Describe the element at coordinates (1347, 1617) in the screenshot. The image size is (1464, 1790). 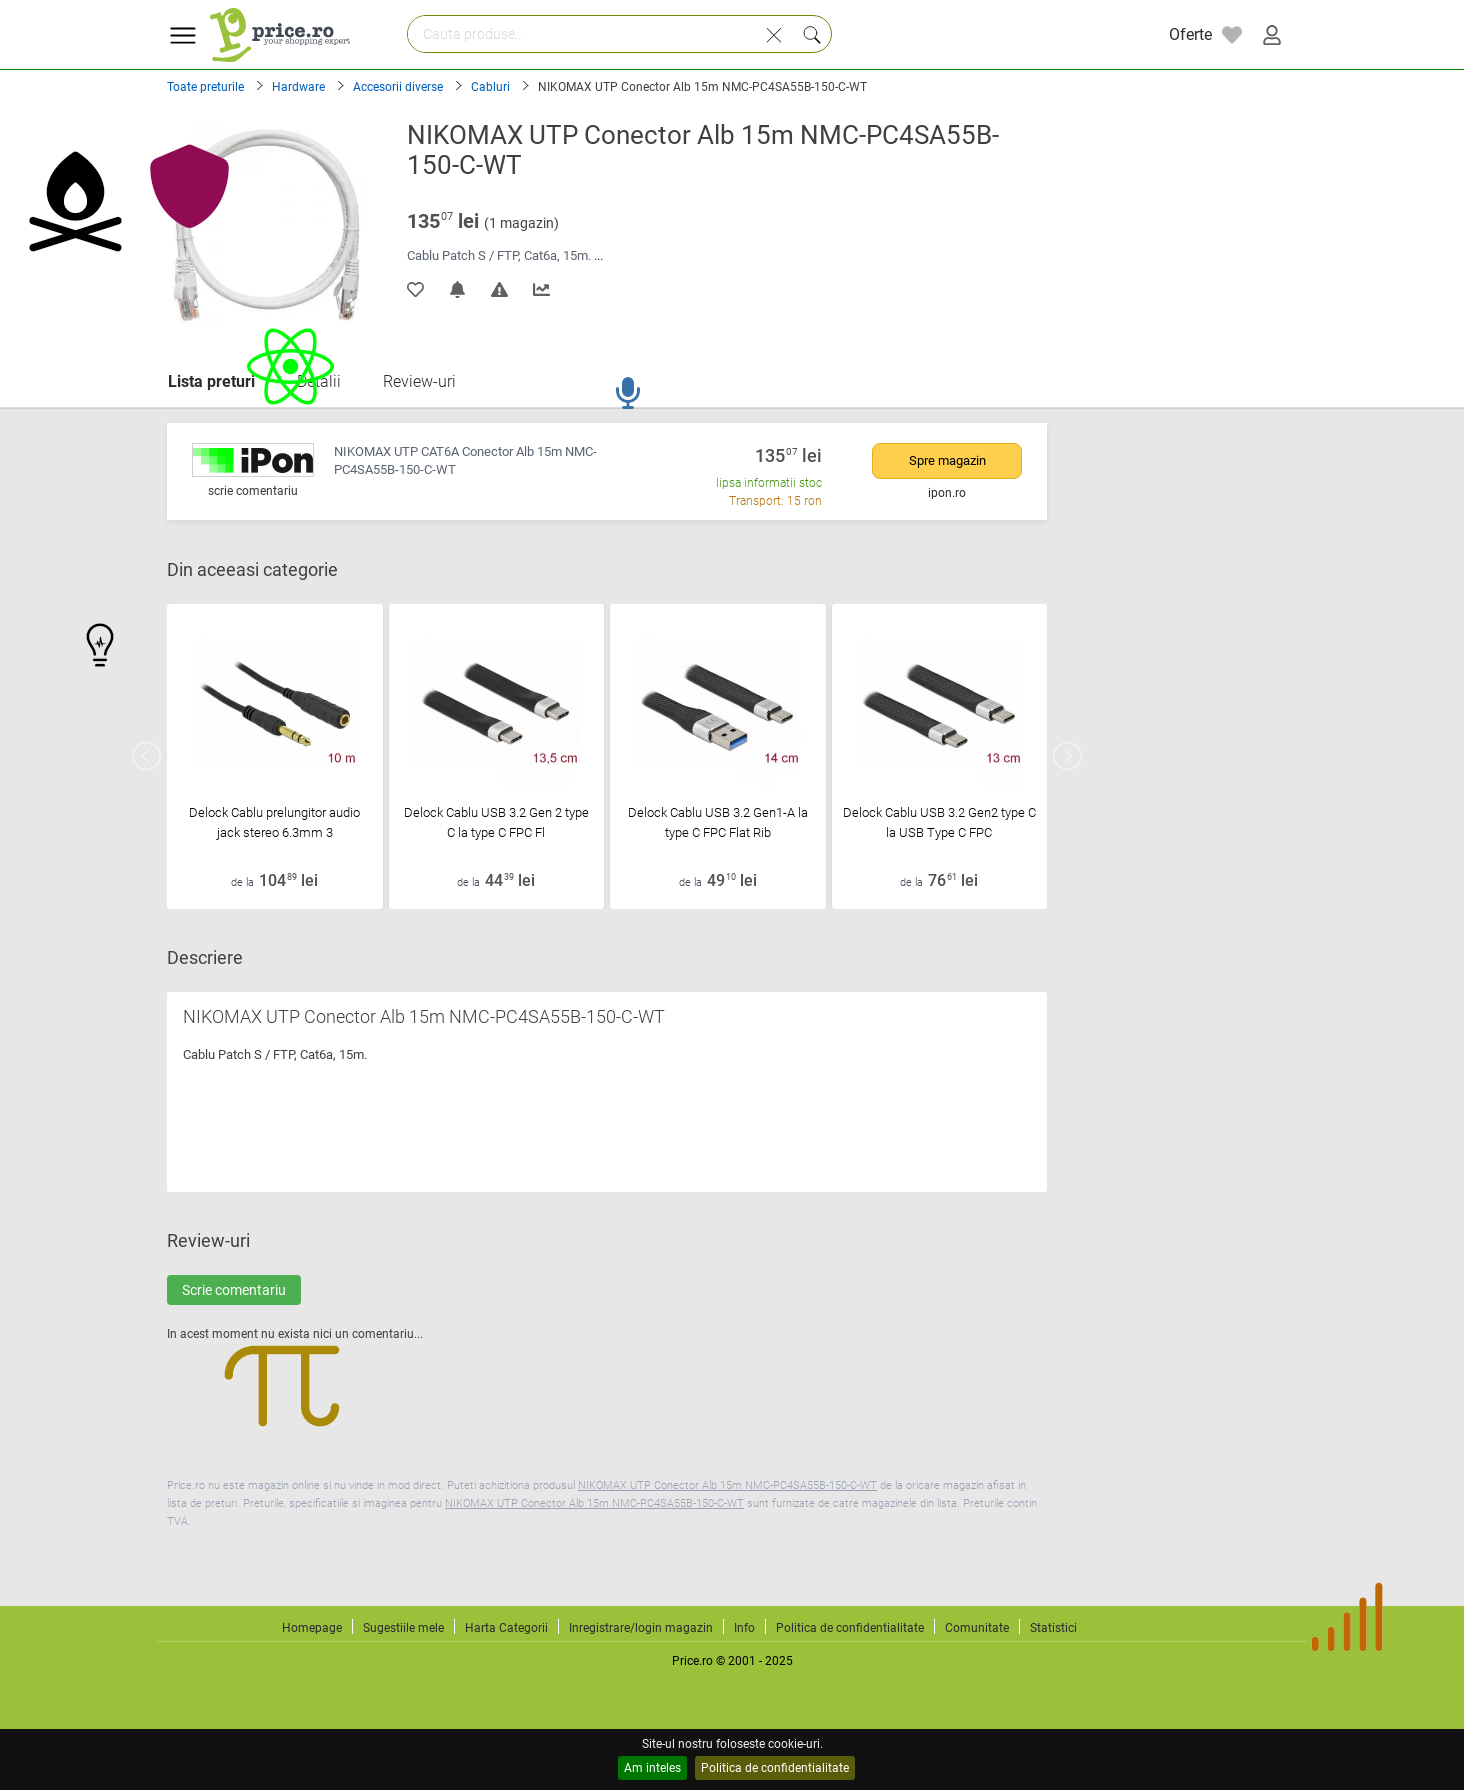
I see `indicates cellular or network signal strength` at that location.